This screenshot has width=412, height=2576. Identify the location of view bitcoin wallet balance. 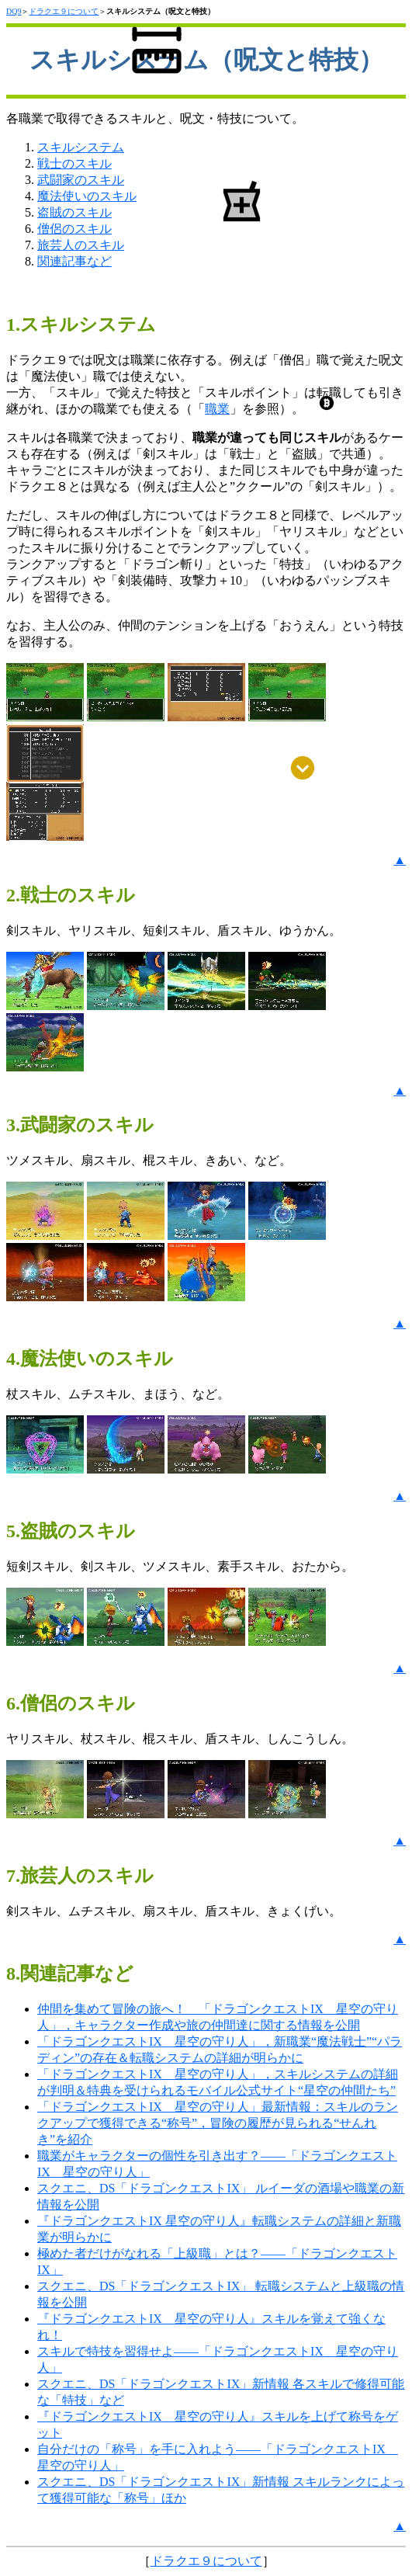
(327, 403).